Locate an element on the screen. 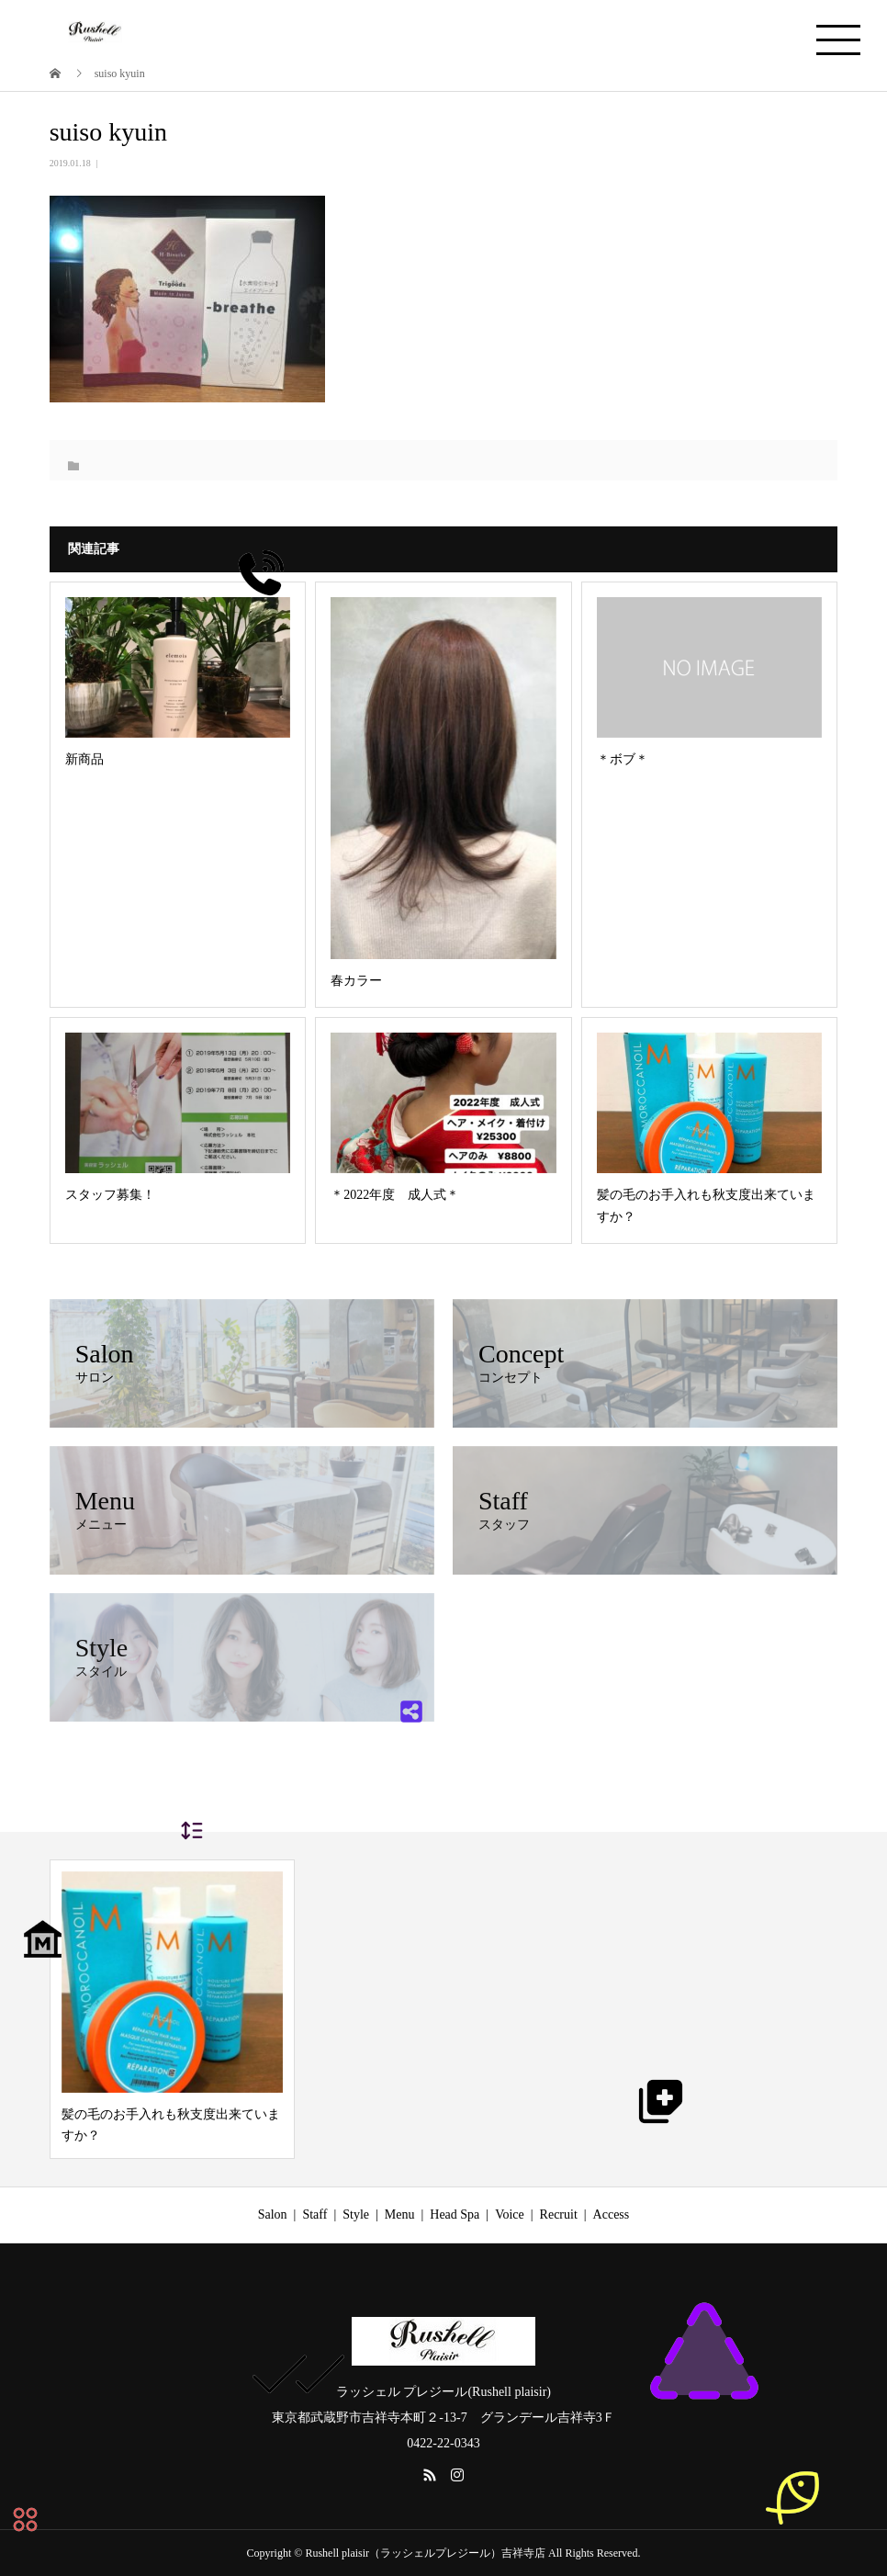 This screenshot has height=2576, width=887. adjust line spacing in text is located at coordinates (192, 1830).